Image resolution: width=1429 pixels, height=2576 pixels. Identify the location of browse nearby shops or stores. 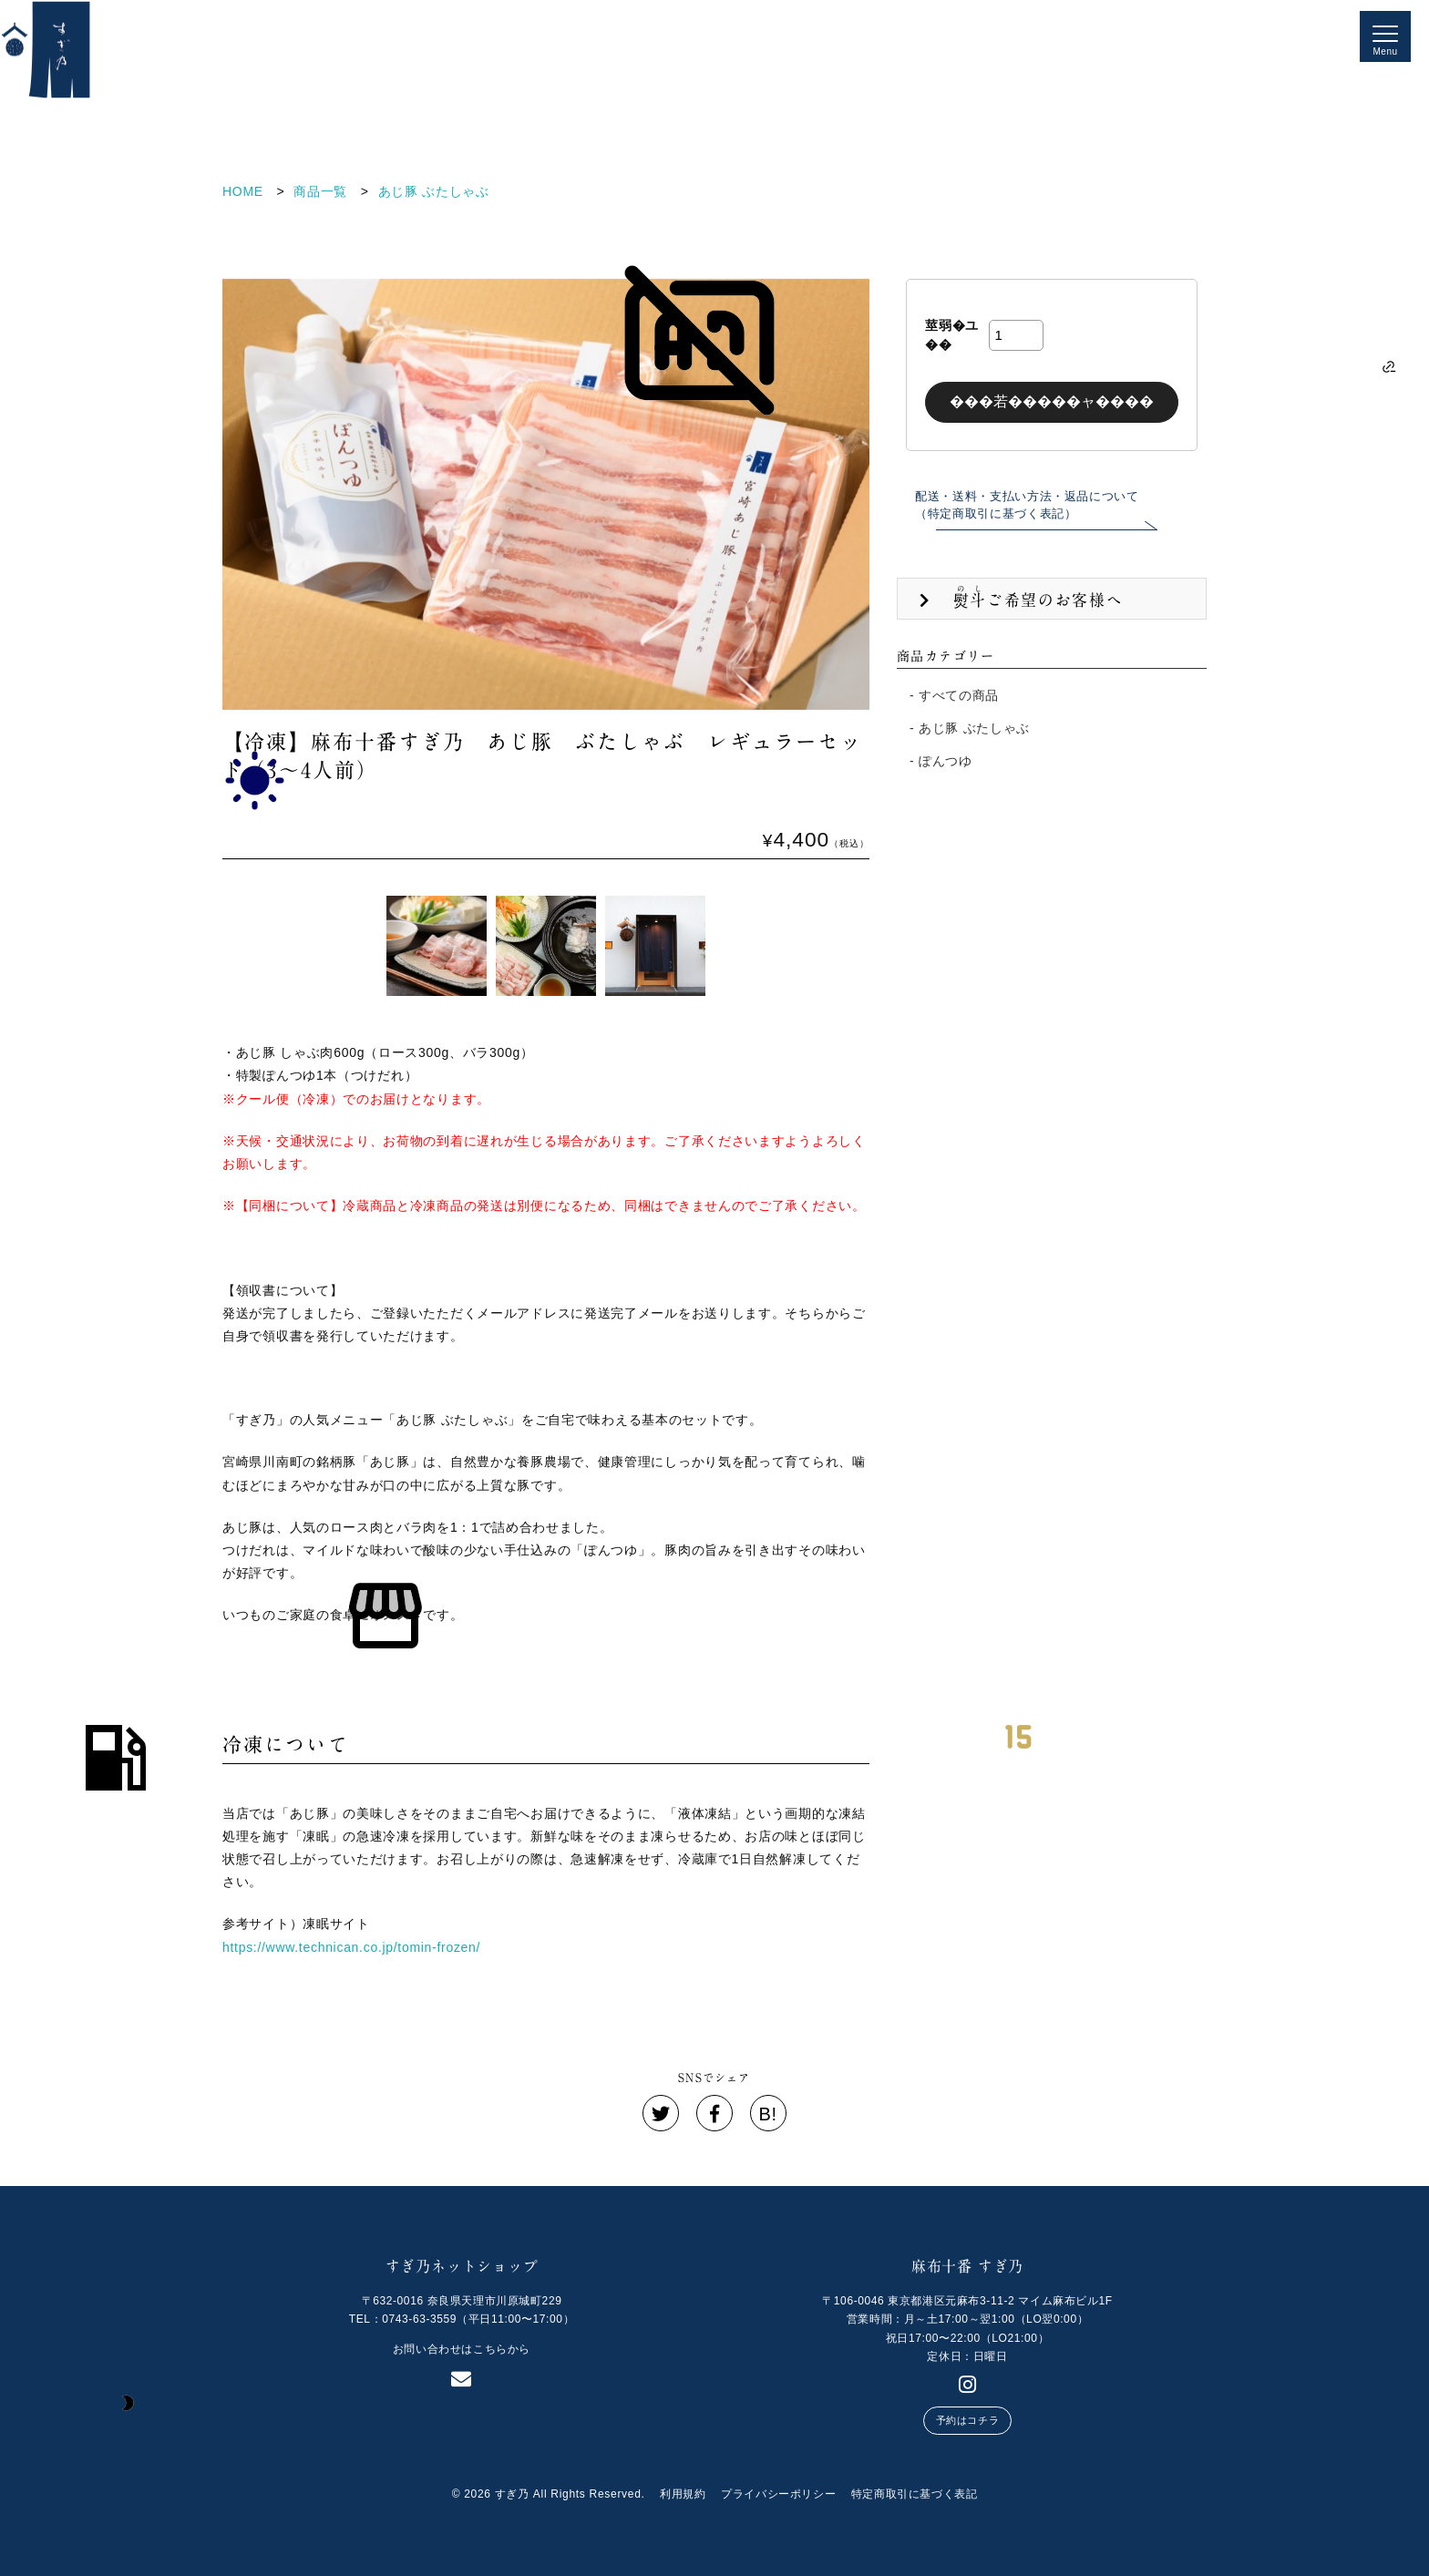
(386, 1616).